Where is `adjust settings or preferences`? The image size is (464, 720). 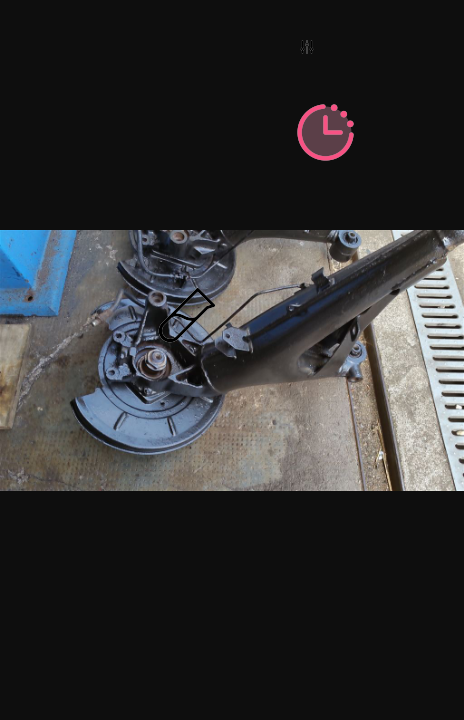 adjust settings or preferences is located at coordinates (307, 47).